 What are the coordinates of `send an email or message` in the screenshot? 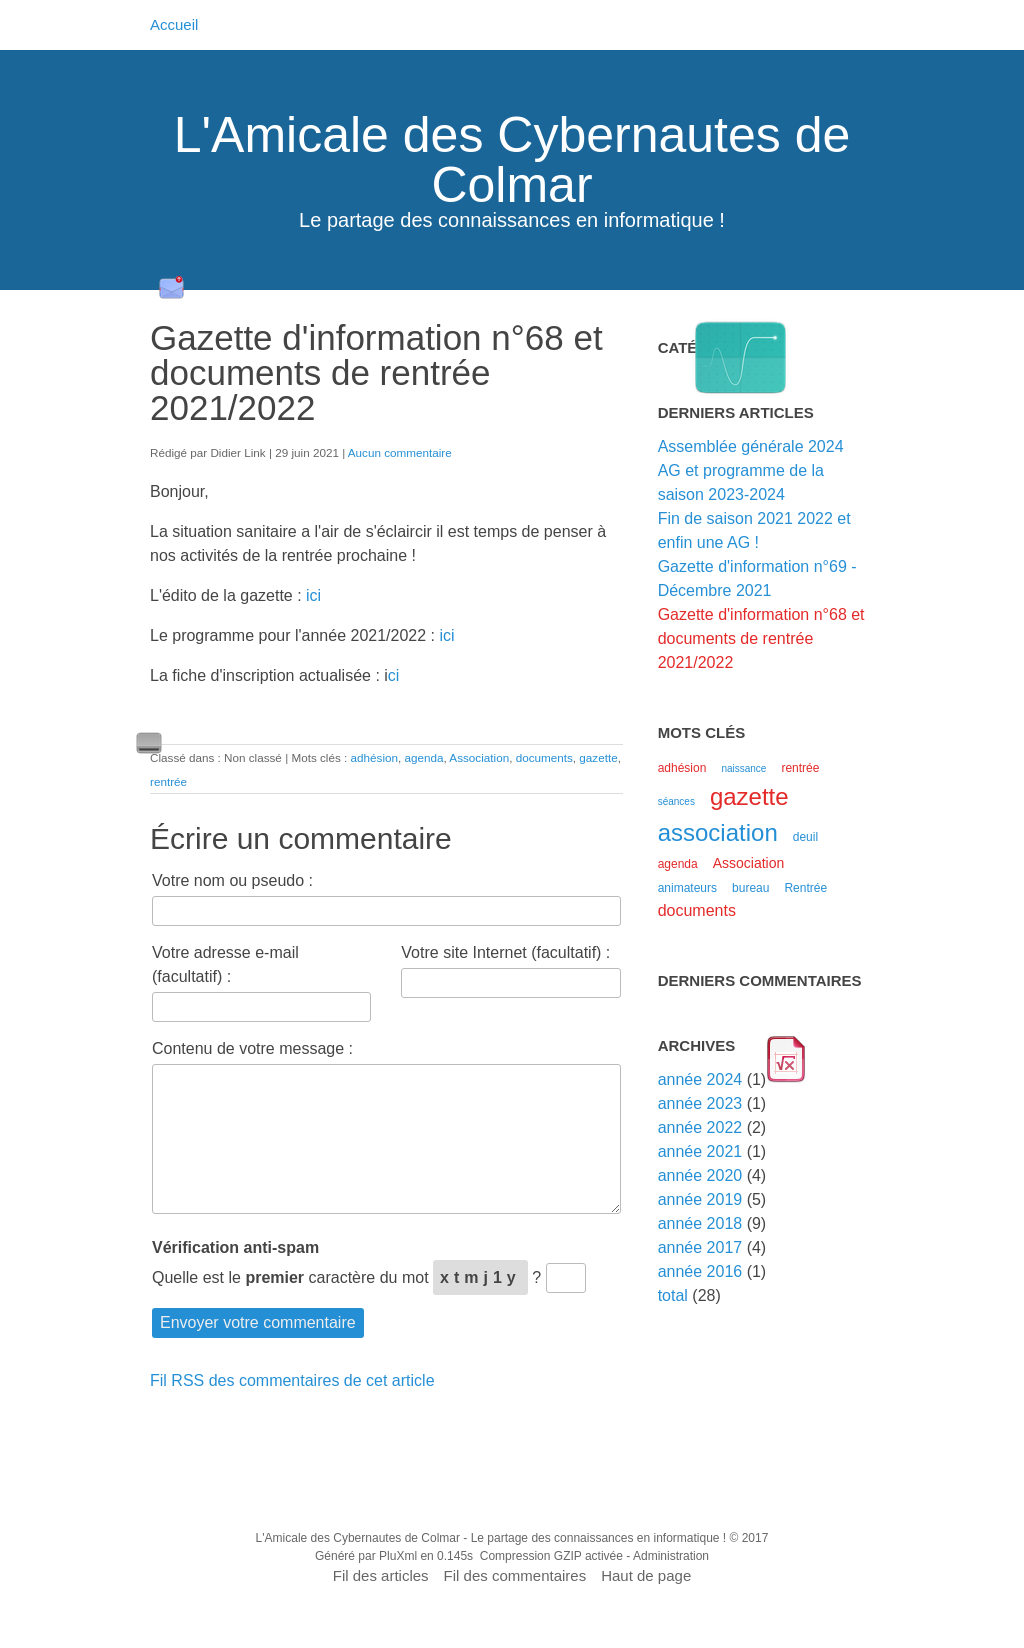 It's located at (171, 288).